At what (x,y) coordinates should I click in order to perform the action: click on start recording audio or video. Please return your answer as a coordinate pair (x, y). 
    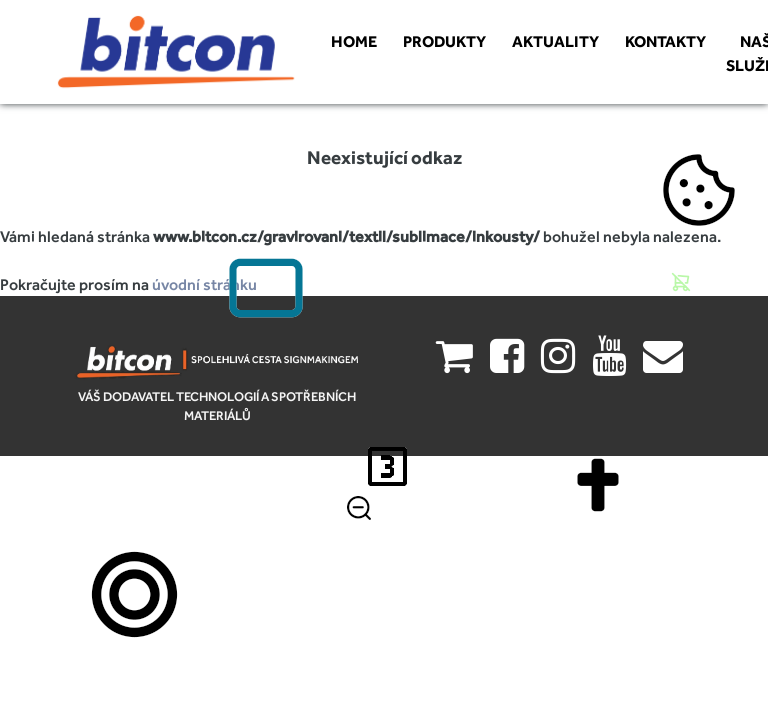
    Looking at the image, I should click on (134, 594).